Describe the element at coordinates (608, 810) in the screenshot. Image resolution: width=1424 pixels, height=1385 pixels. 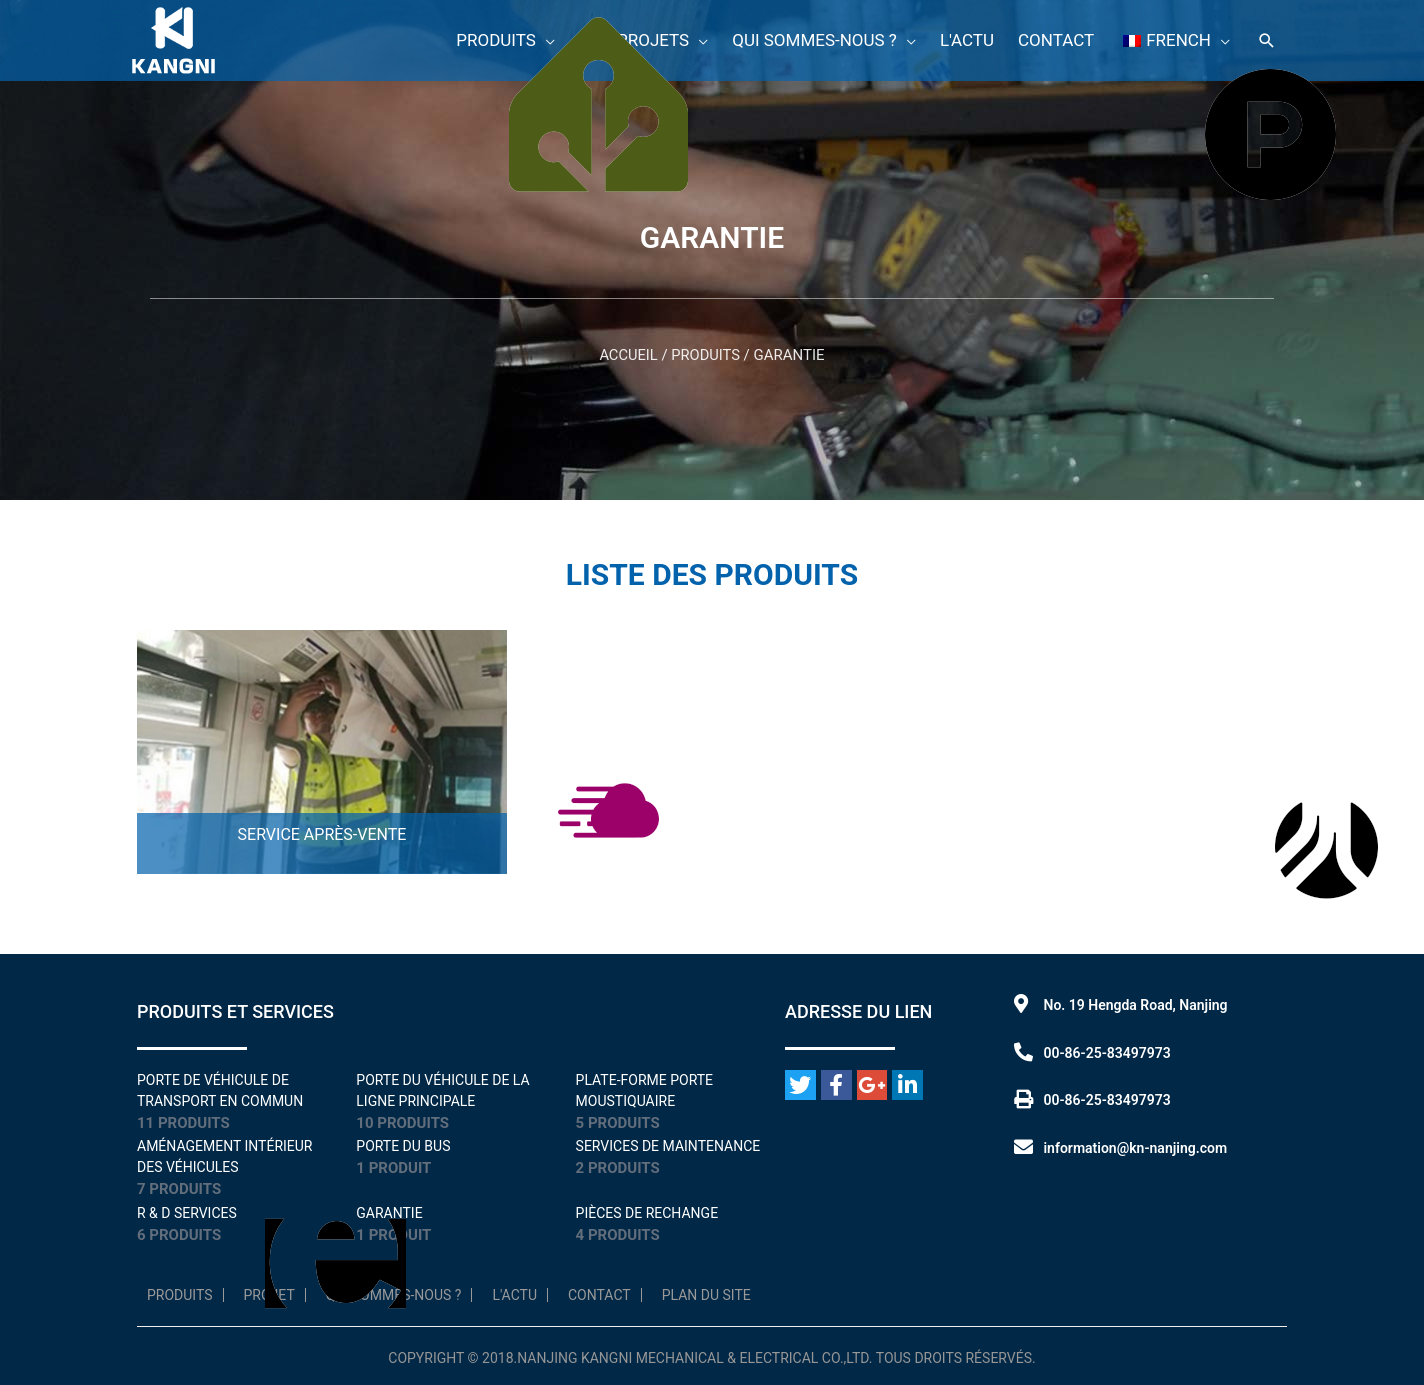
I see `cloudways hosting platform logo` at that location.